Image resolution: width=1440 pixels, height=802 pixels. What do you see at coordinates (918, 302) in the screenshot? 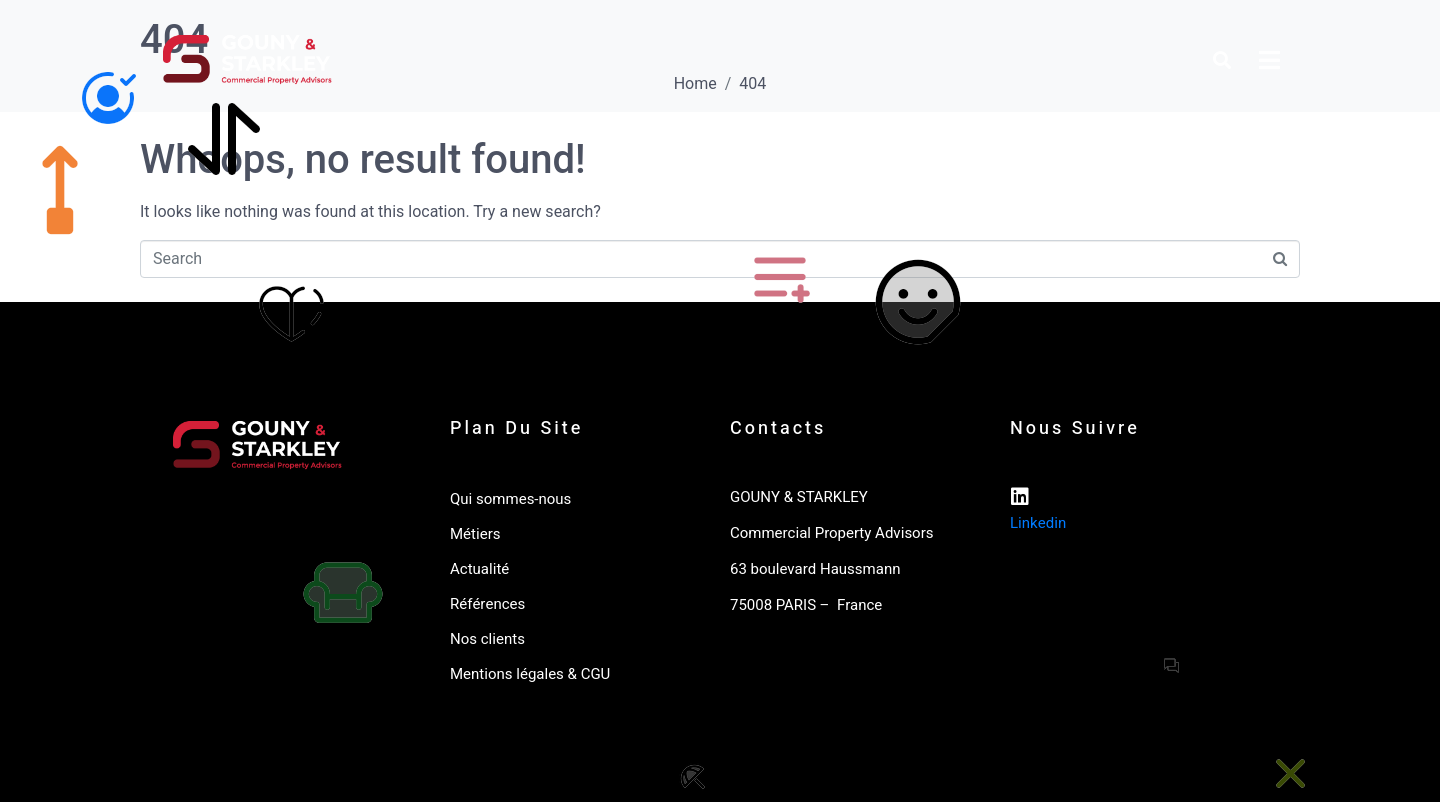
I see `add a sticker or emoji to your message` at bounding box center [918, 302].